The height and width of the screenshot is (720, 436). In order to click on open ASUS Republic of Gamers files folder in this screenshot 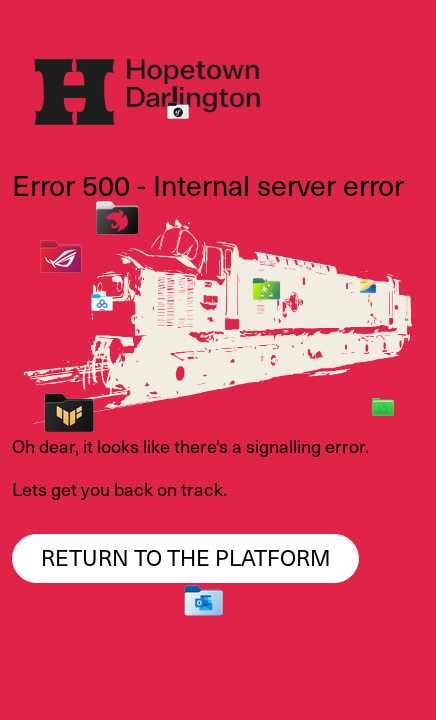, I will do `click(60, 257)`.